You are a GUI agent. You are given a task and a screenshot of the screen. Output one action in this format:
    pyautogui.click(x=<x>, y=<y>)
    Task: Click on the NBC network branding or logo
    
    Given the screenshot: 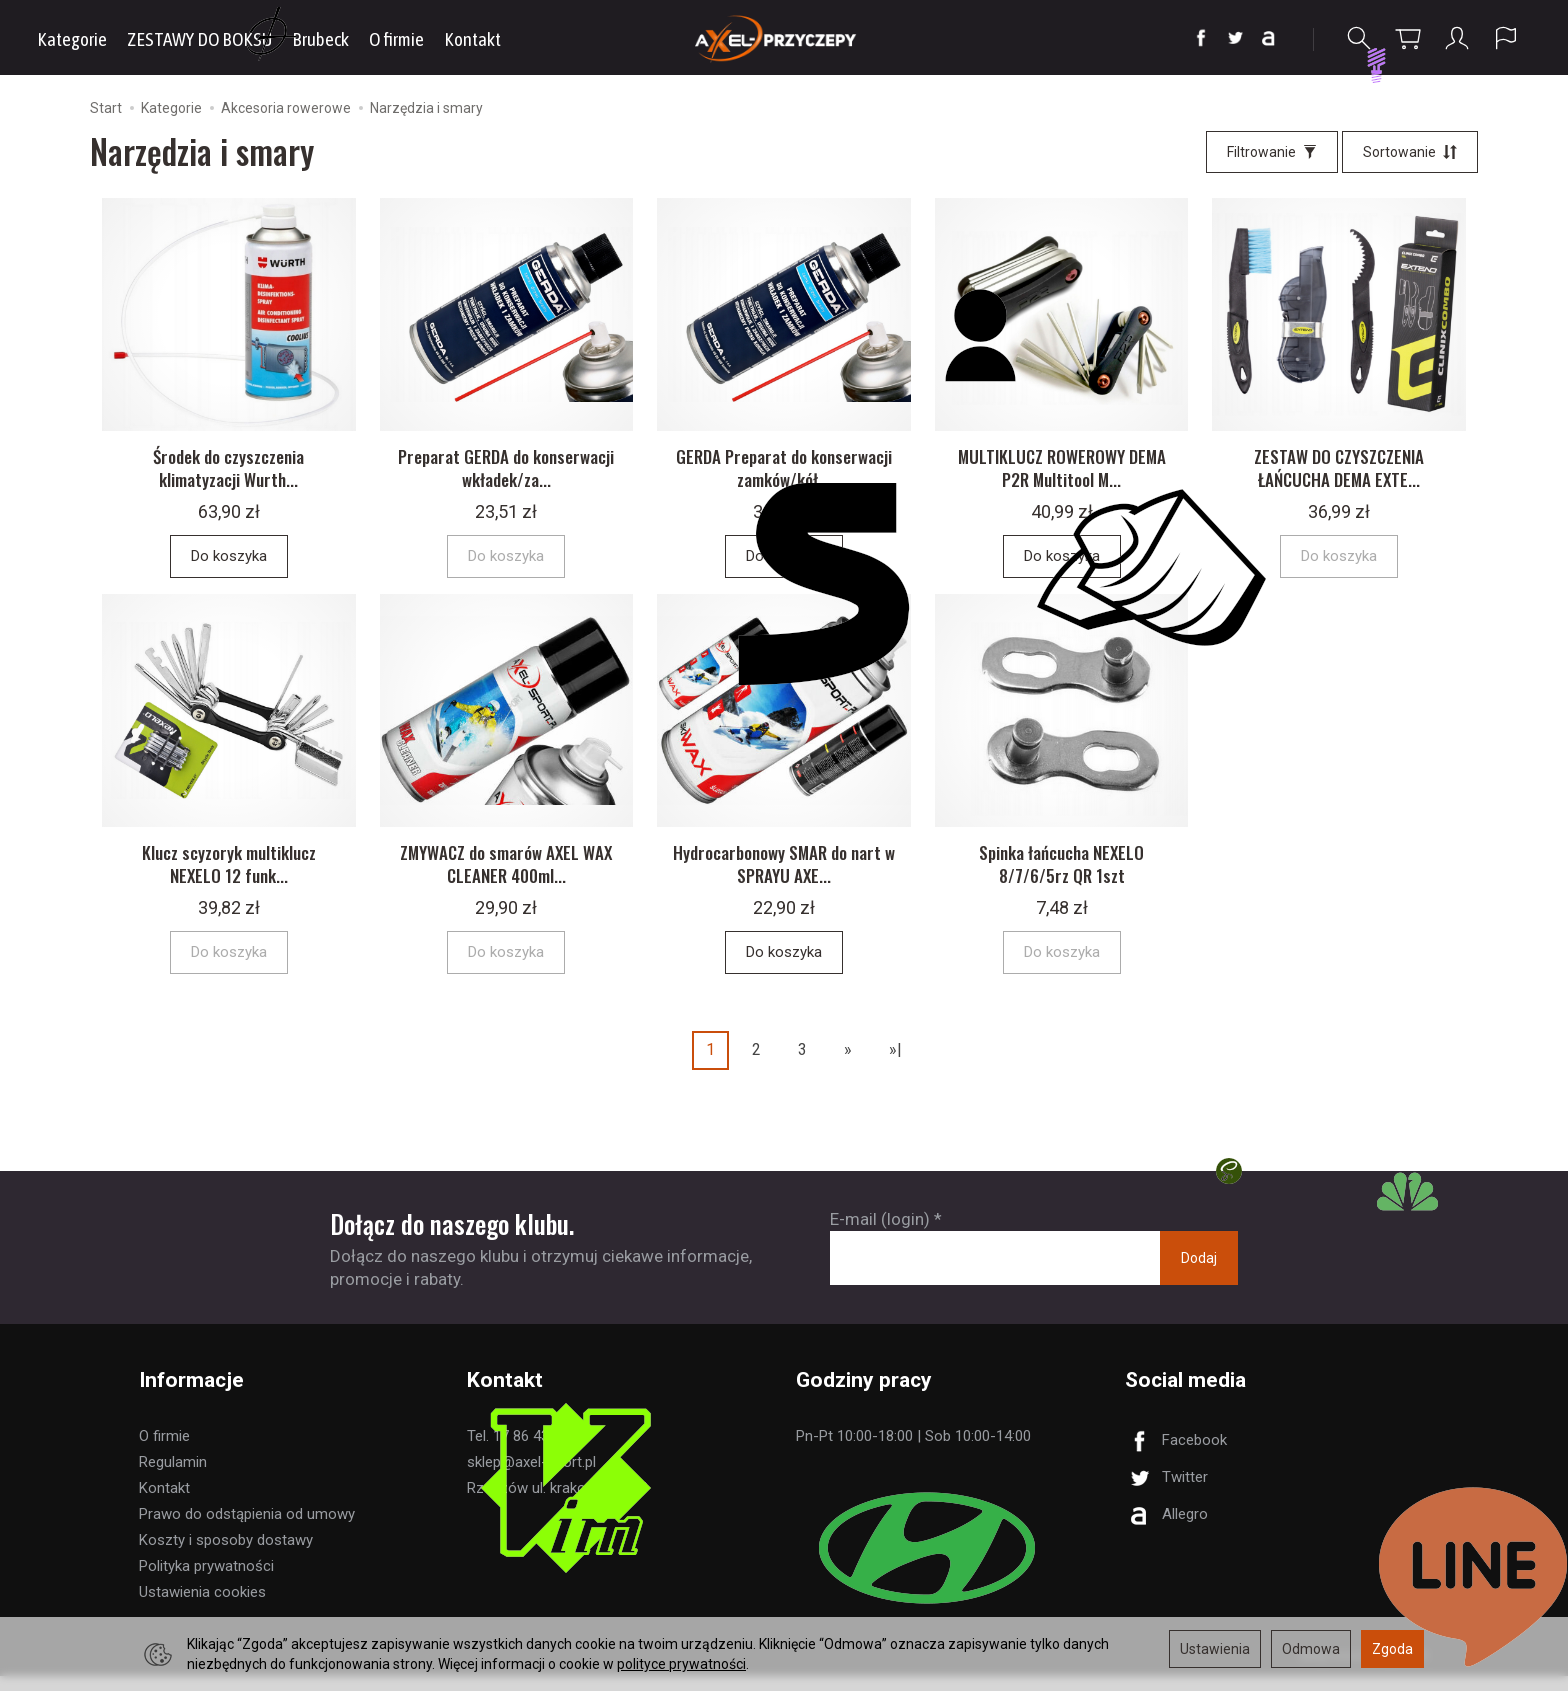 What is the action you would take?
    pyautogui.click(x=1407, y=1191)
    